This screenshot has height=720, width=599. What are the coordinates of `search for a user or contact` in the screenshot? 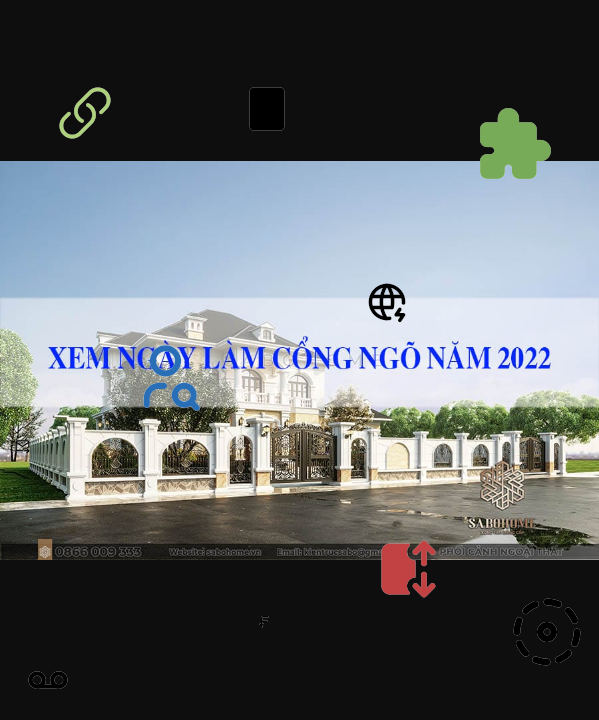 It's located at (165, 376).